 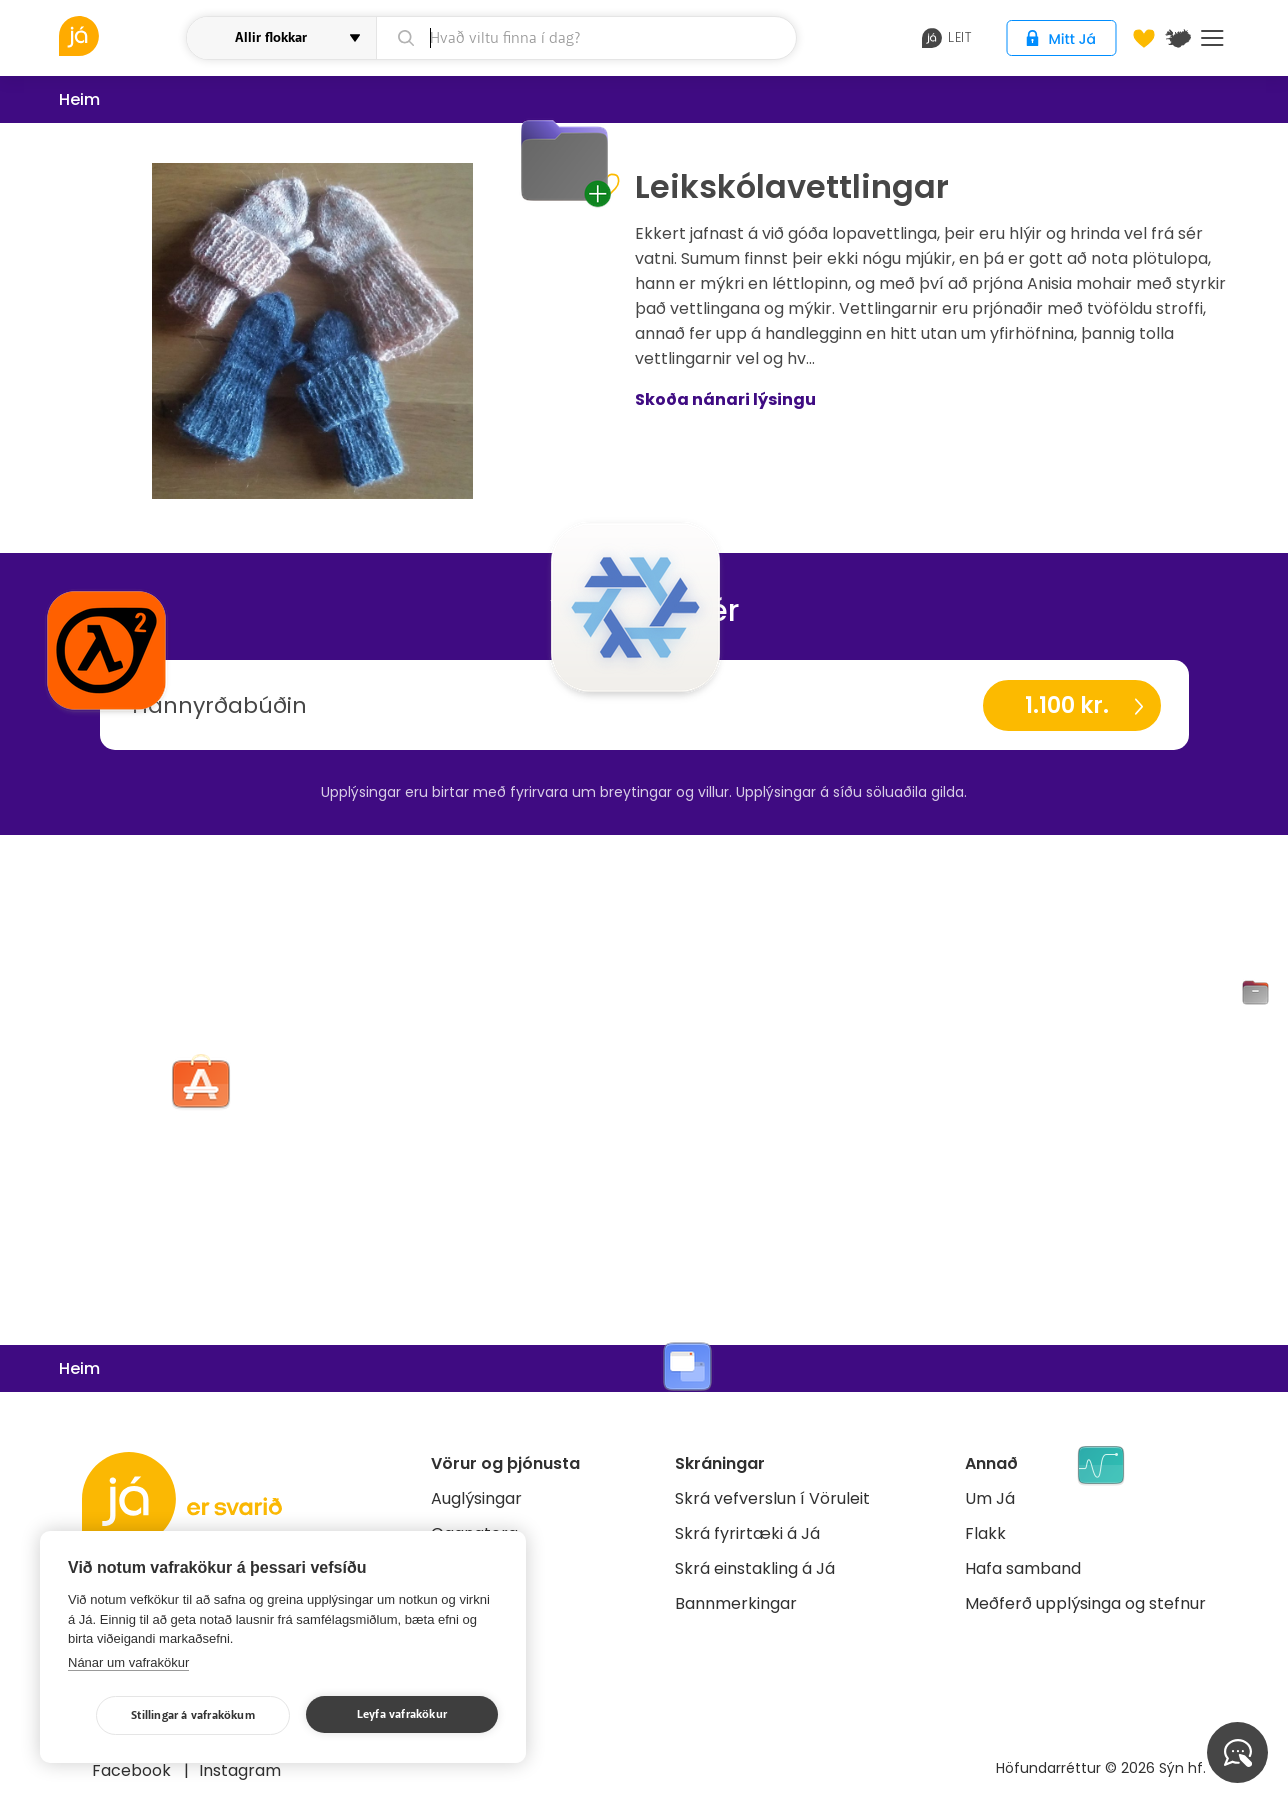 I want to click on manage startup applications and session settings, so click(x=687, y=1366).